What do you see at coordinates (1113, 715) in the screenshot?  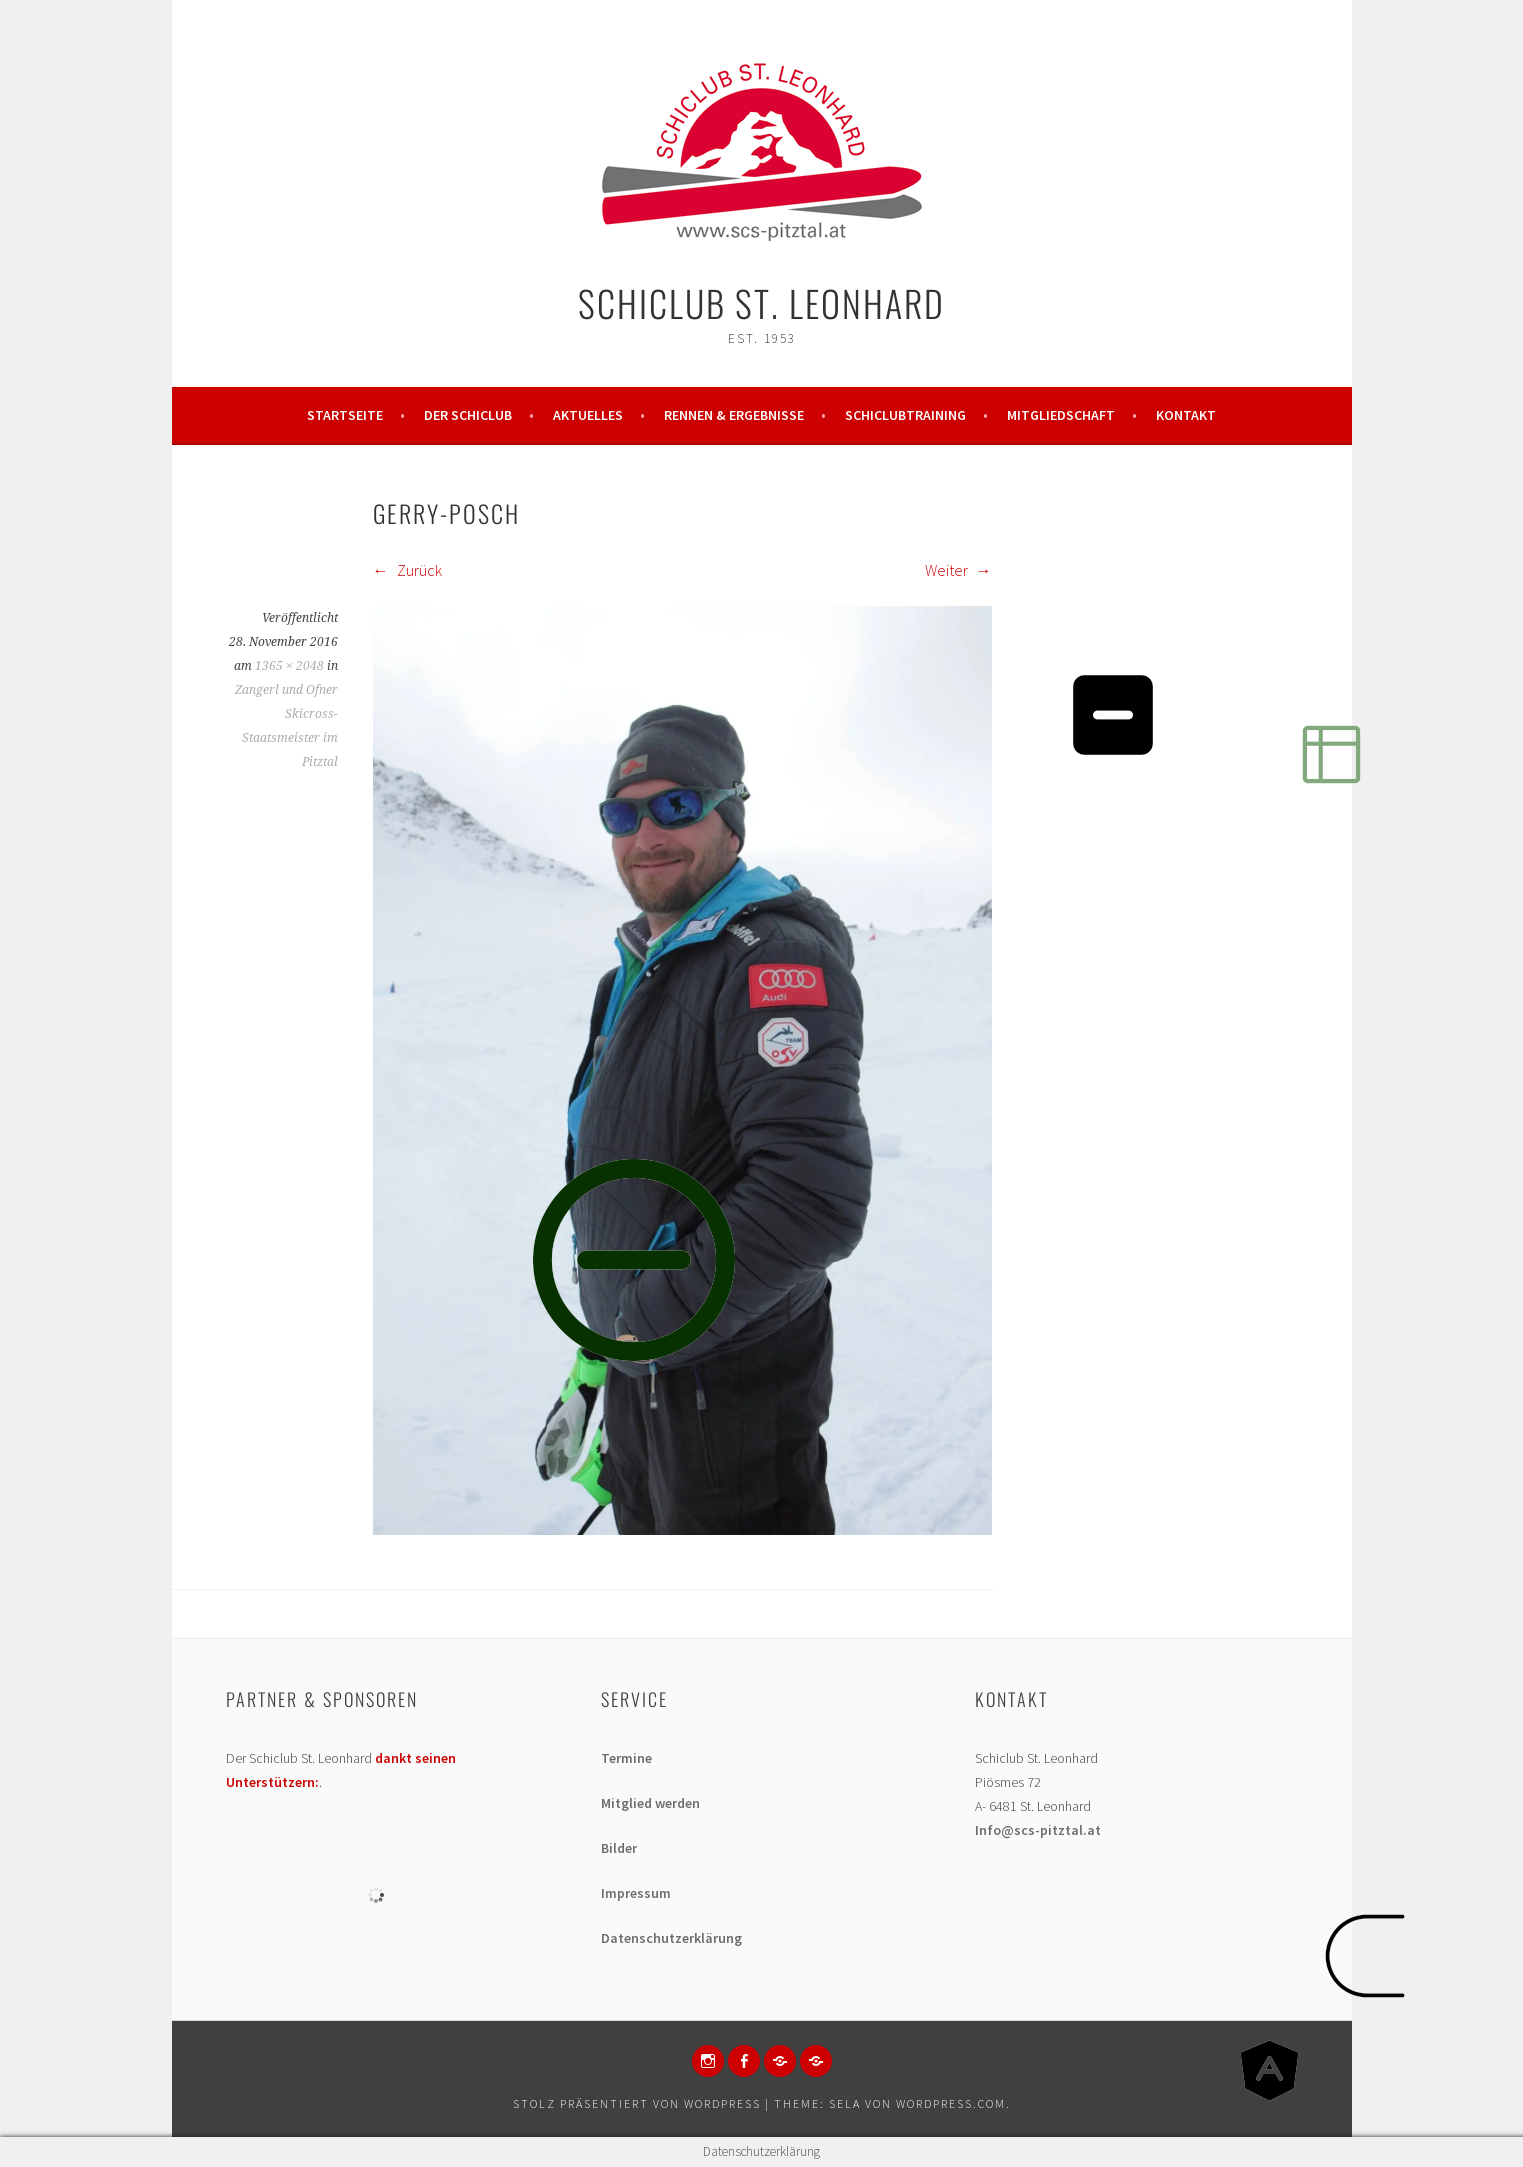 I see `remove an item from a list` at bounding box center [1113, 715].